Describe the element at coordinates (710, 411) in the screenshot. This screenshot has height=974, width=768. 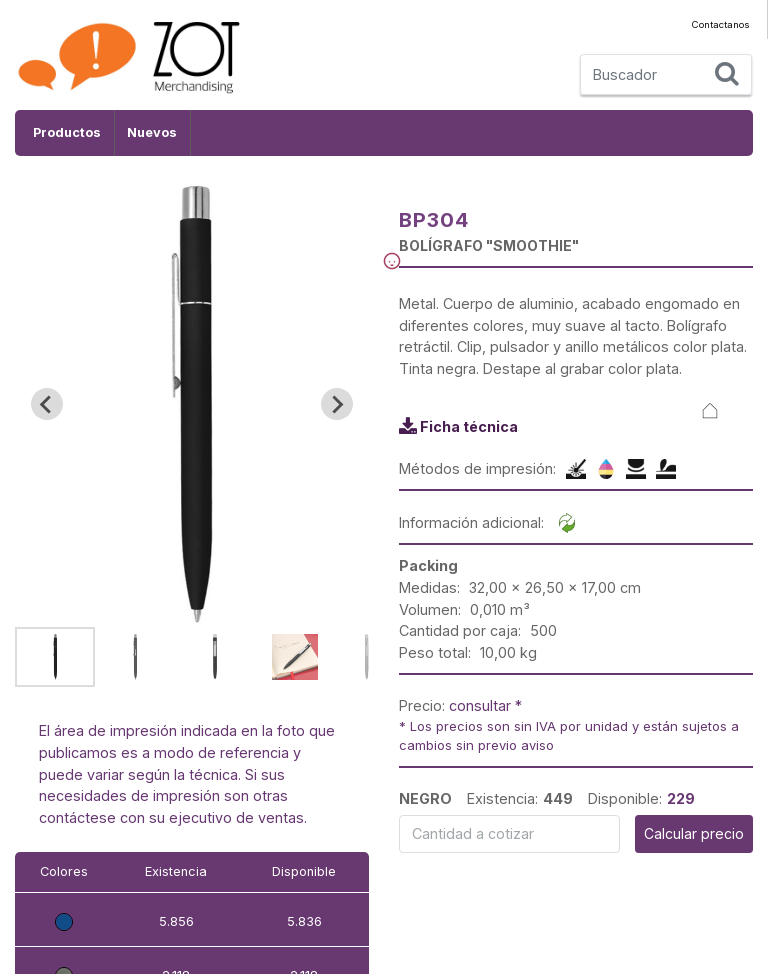
I see `navigate to home screen` at that location.